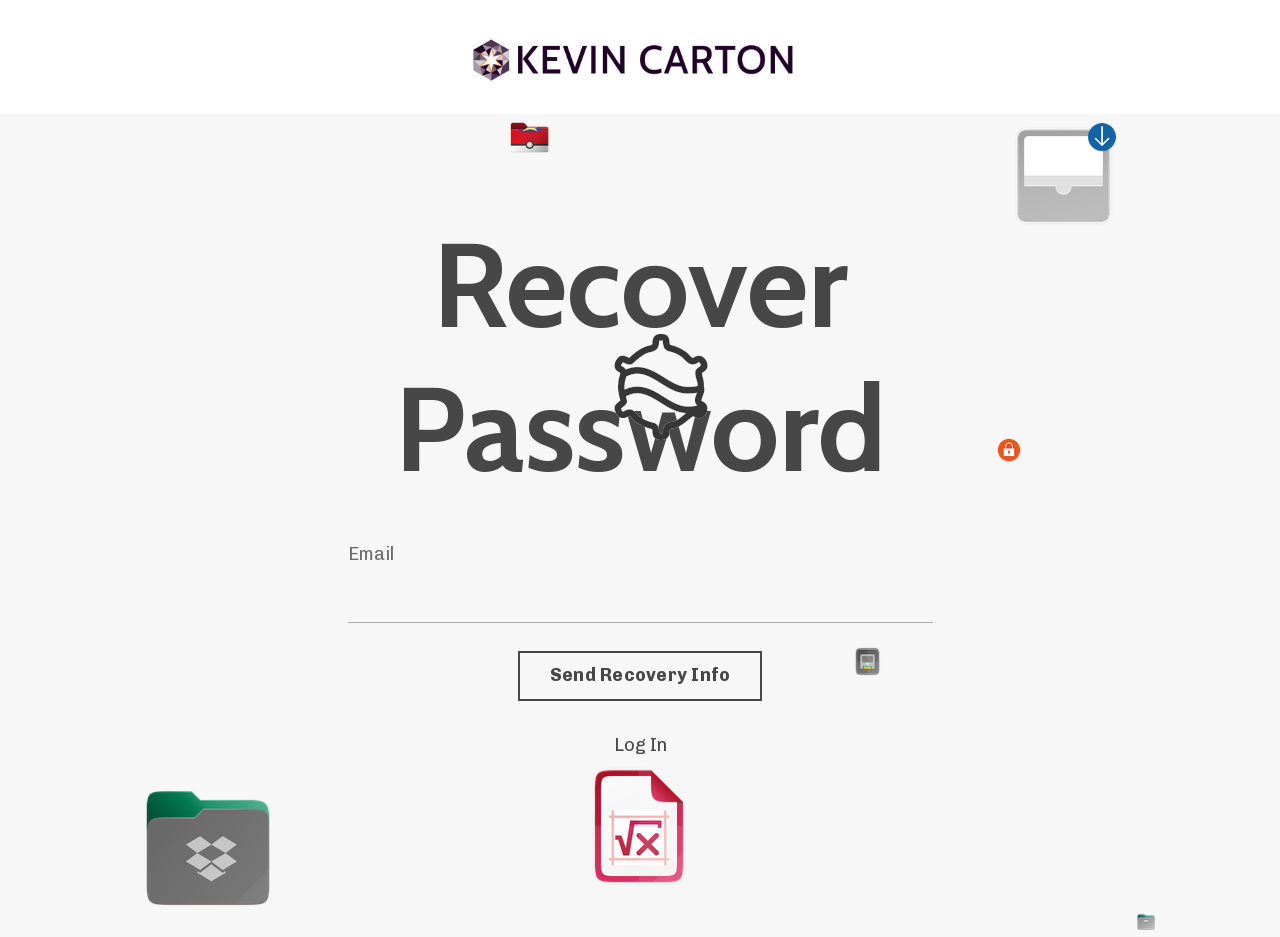 The image size is (1280, 937). What do you see at coordinates (529, 138) in the screenshot?
I see `open pokémon-themed folder` at bounding box center [529, 138].